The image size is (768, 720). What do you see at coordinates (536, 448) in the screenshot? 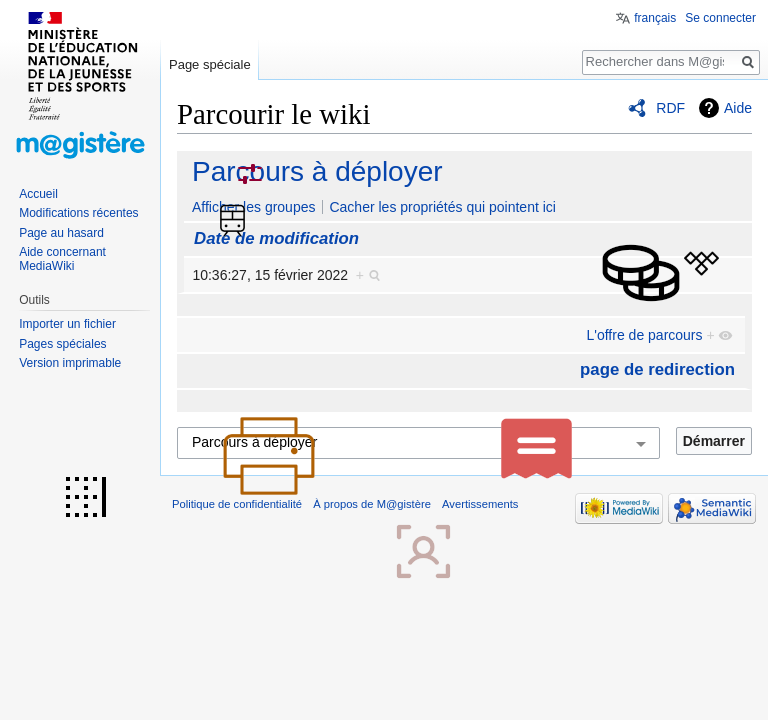
I see `view purchase receipt or transaction history` at bounding box center [536, 448].